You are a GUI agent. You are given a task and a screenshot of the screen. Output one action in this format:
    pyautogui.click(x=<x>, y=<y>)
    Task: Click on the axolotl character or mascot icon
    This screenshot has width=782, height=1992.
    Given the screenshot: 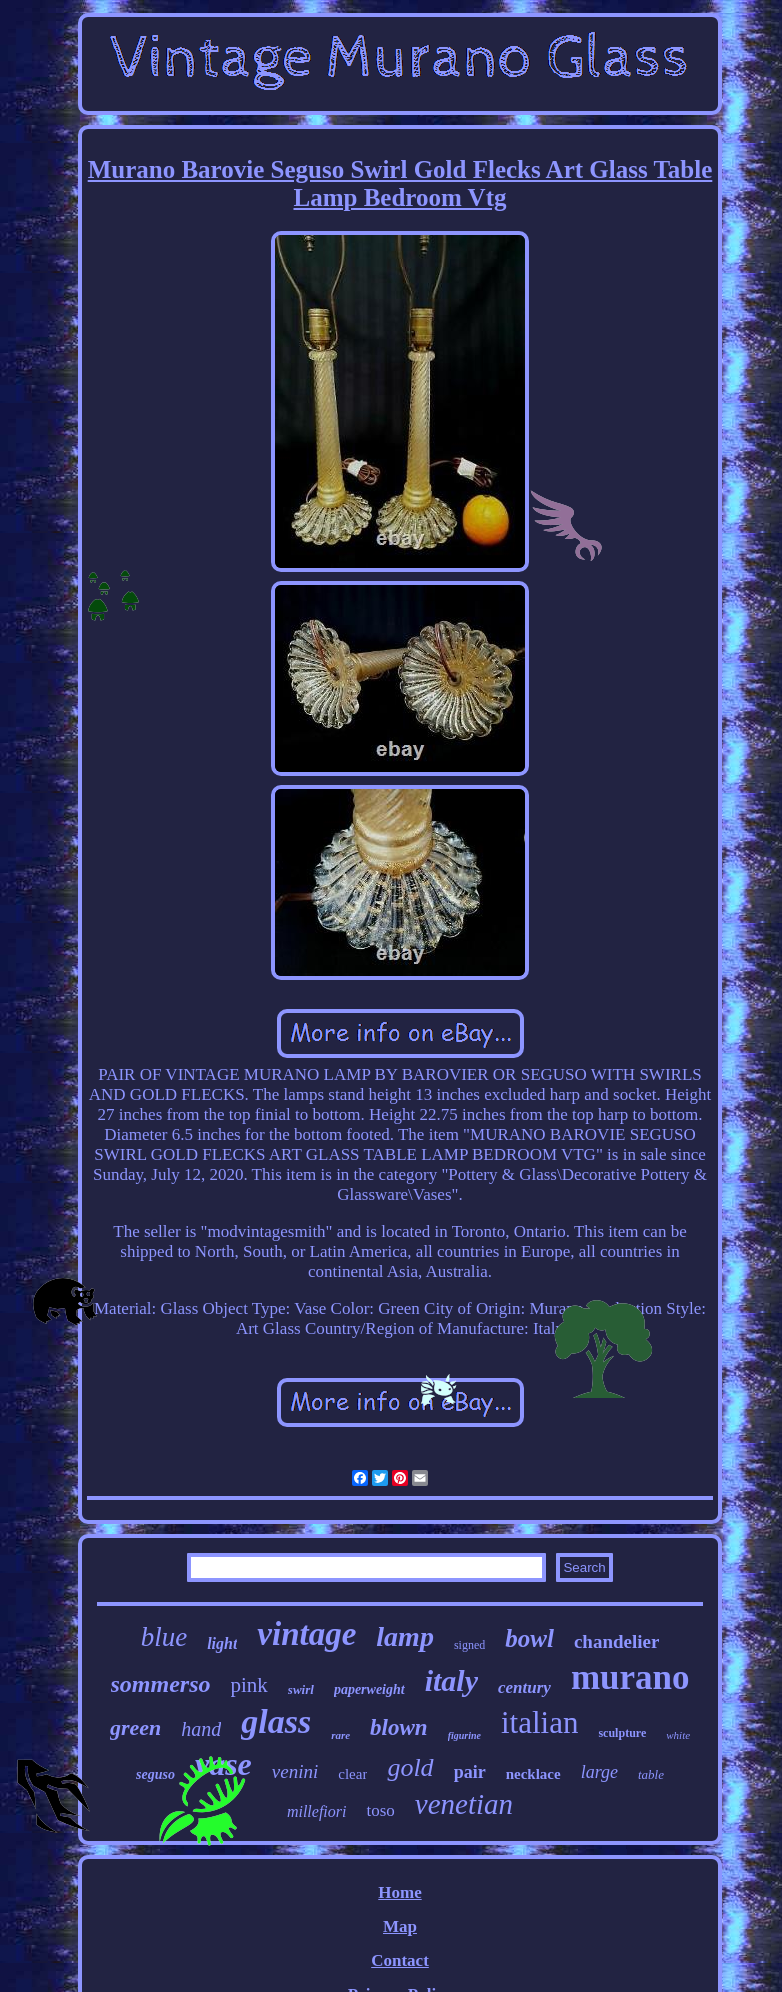 What is the action you would take?
    pyautogui.click(x=438, y=1388)
    